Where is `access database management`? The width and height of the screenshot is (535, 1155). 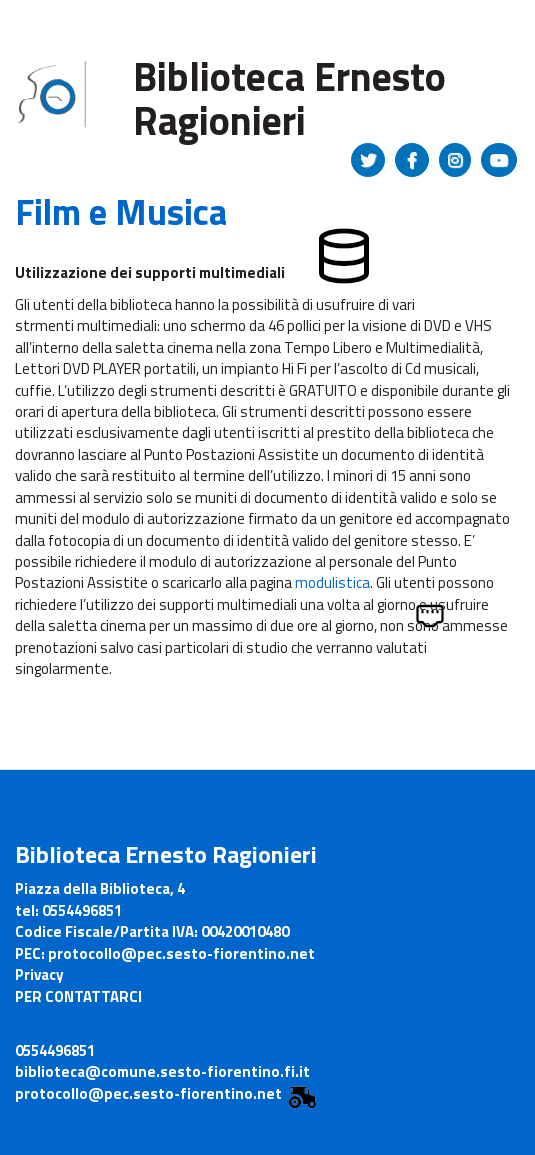
access database management is located at coordinates (344, 256).